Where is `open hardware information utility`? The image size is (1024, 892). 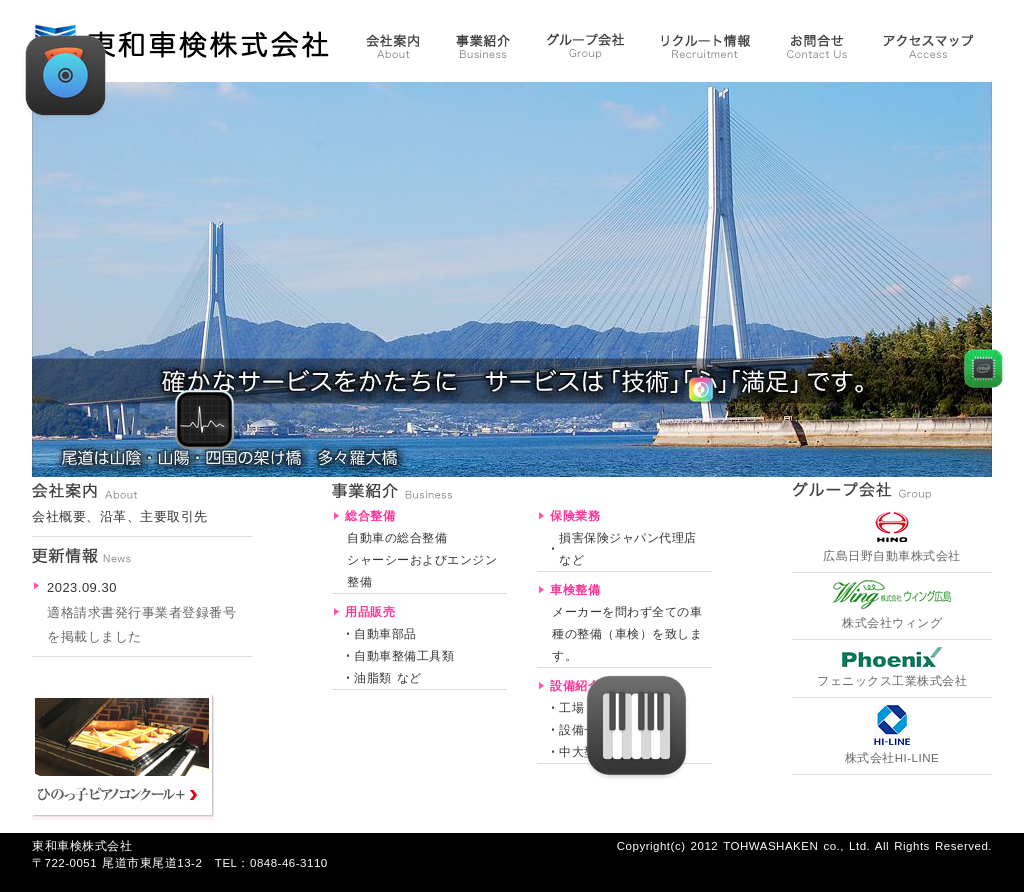
open hardware information utility is located at coordinates (983, 368).